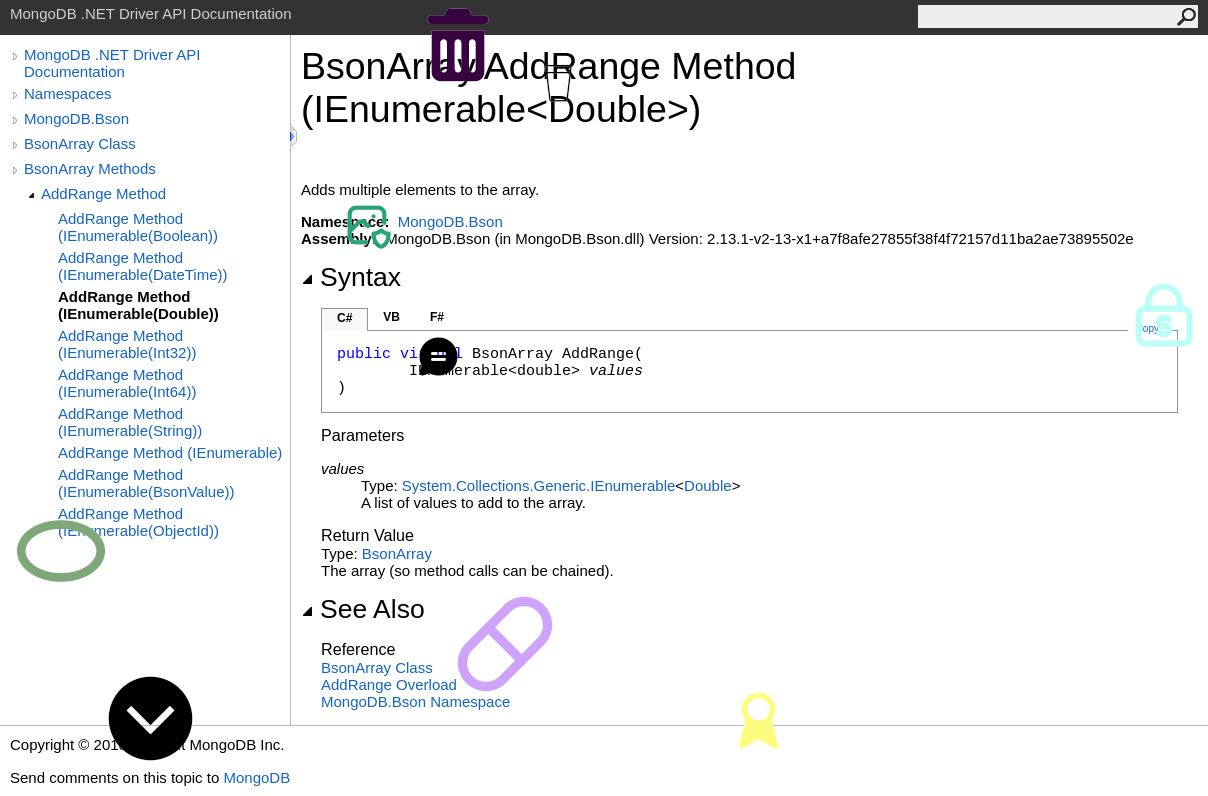 Image resolution: width=1208 pixels, height=796 pixels. Describe the element at coordinates (558, 82) in the screenshot. I see `view nearby bars or pubs` at that location.